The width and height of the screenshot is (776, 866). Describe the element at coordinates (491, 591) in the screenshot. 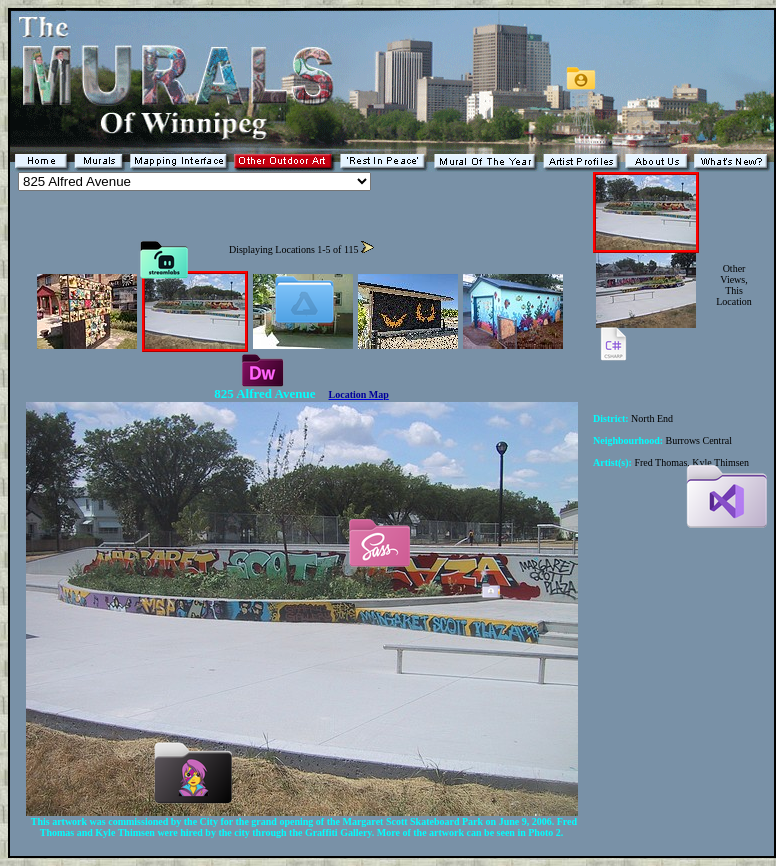

I see `open microsoft contacts folder` at that location.